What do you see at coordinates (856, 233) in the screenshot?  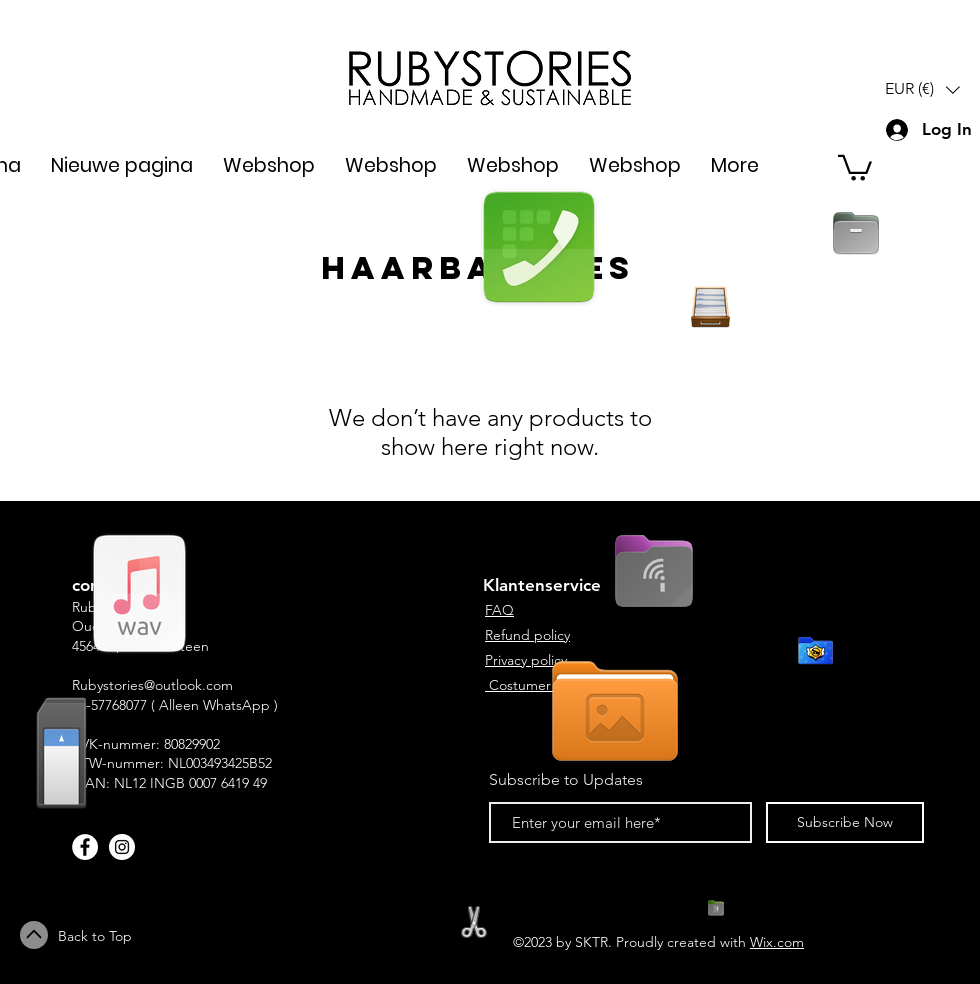 I see `open the file manager` at bounding box center [856, 233].